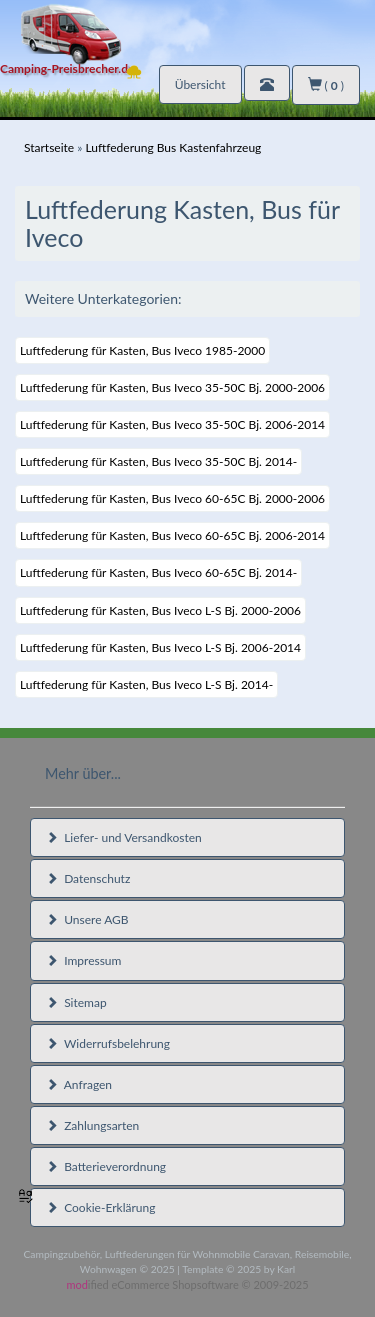 The width and height of the screenshot is (375, 1317). What do you see at coordinates (25, 1195) in the screenshot?
I see `check spelling and grammar` at bounding box center [25, 1195].